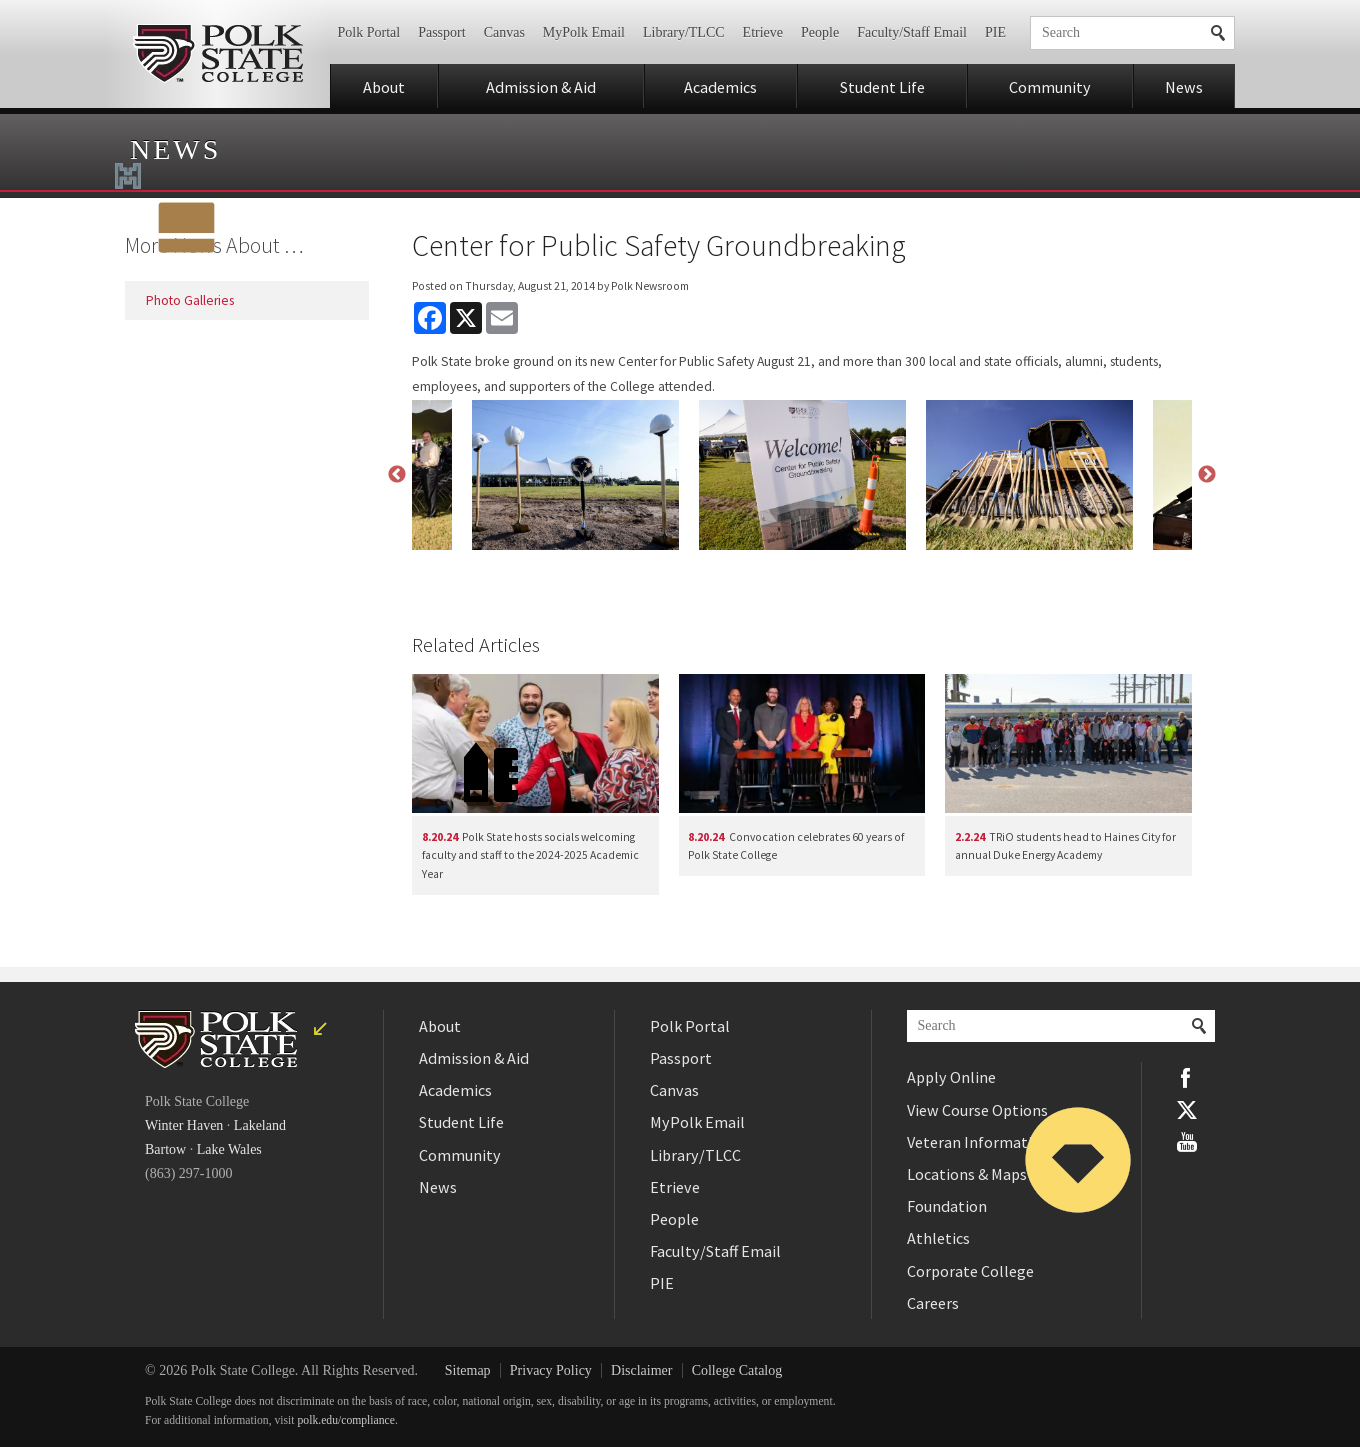 This screenshot has height=1447, width=1360. What do you see at coordinates (186, 227) in the screenshot?
I see `switch to bottom panel layout` at bounding box center [186, 227].